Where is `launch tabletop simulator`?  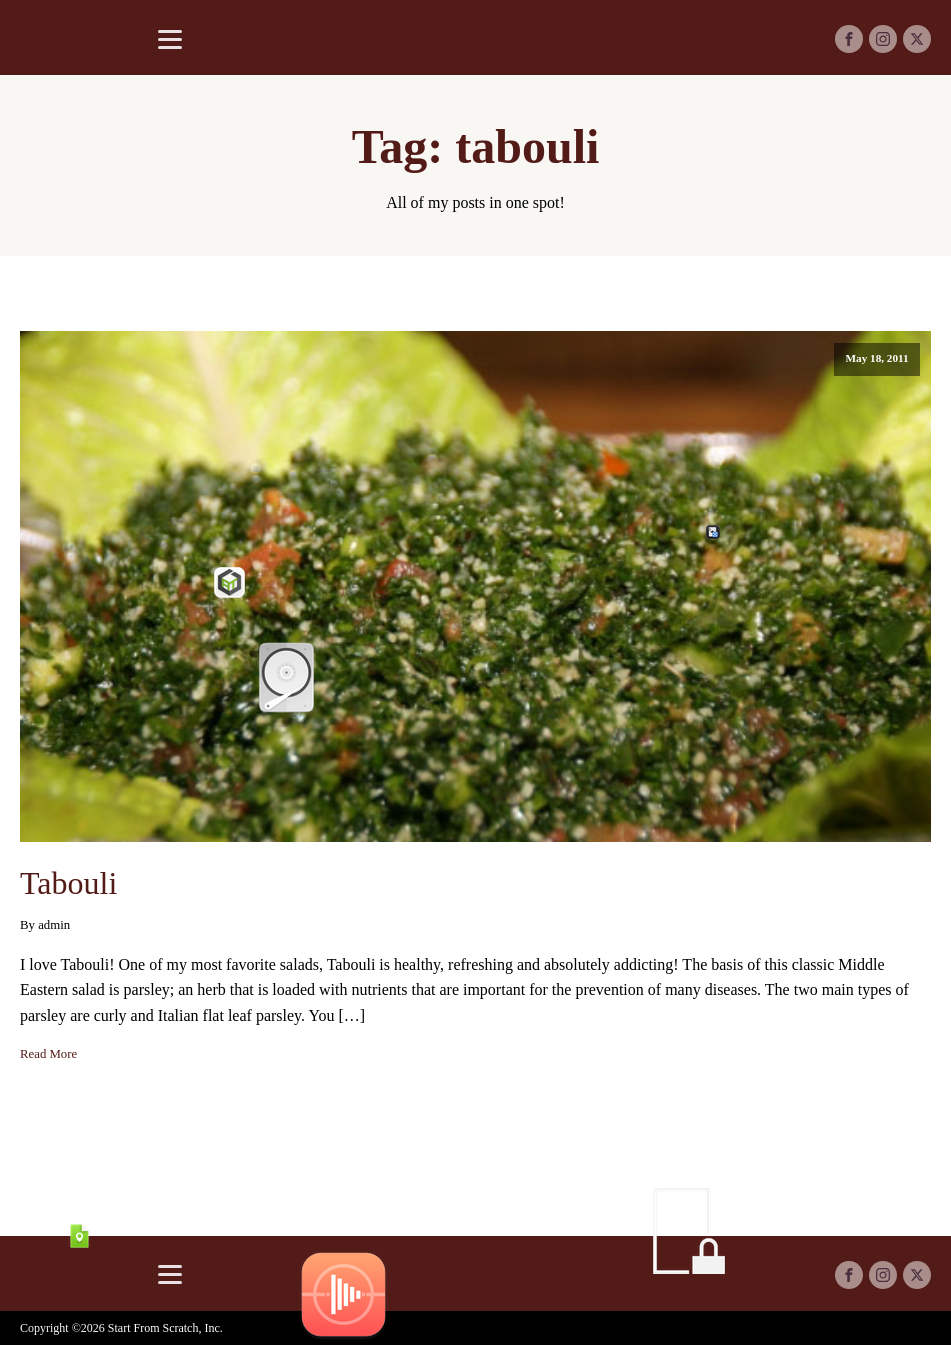 launch tabletop simulator is located at coordinates (713, 532).